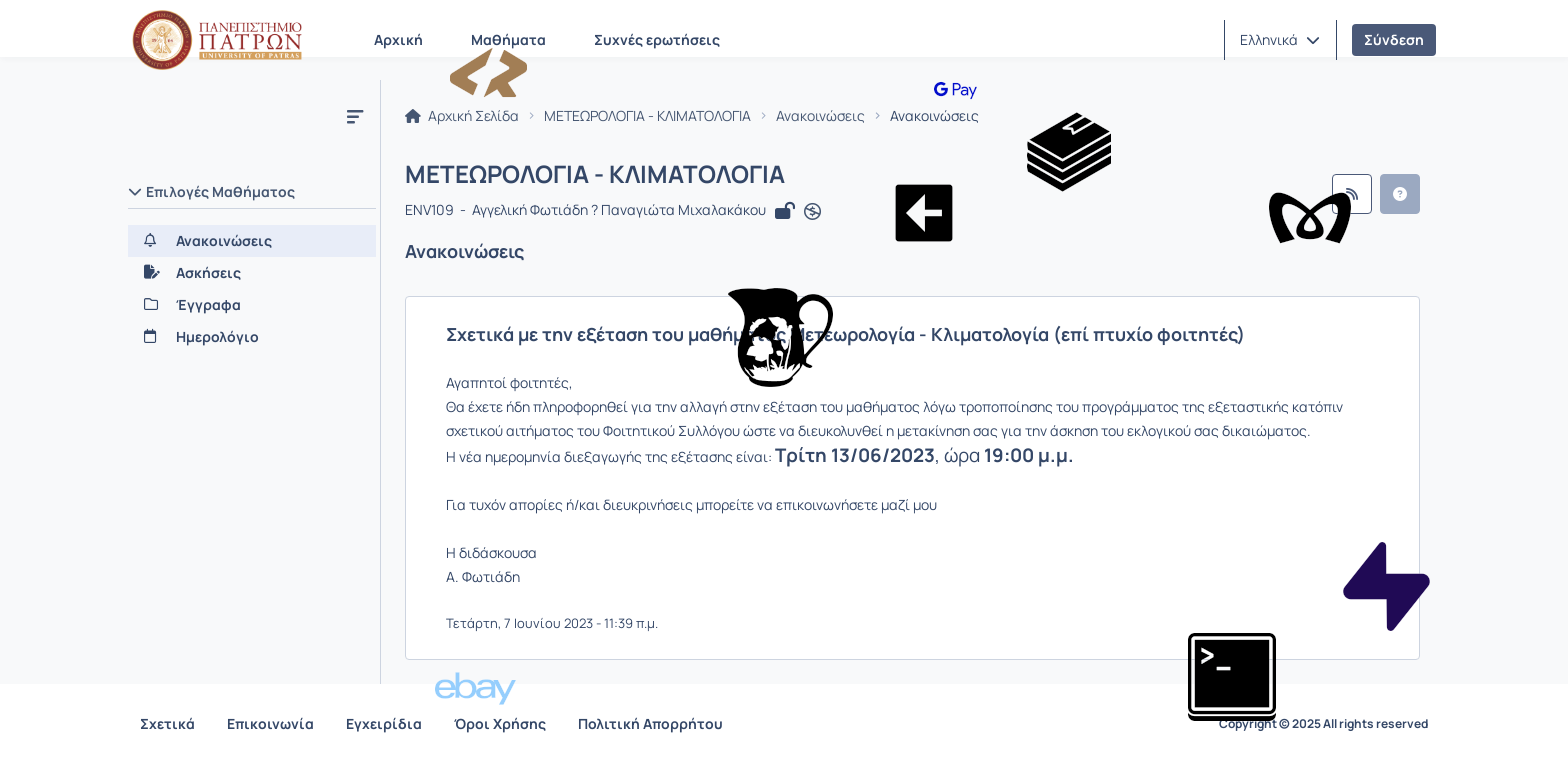  What do you see at coordinates (475, 688) in the screenshot?
I see `open the ebay app or website` at bounding box center [475, 688].